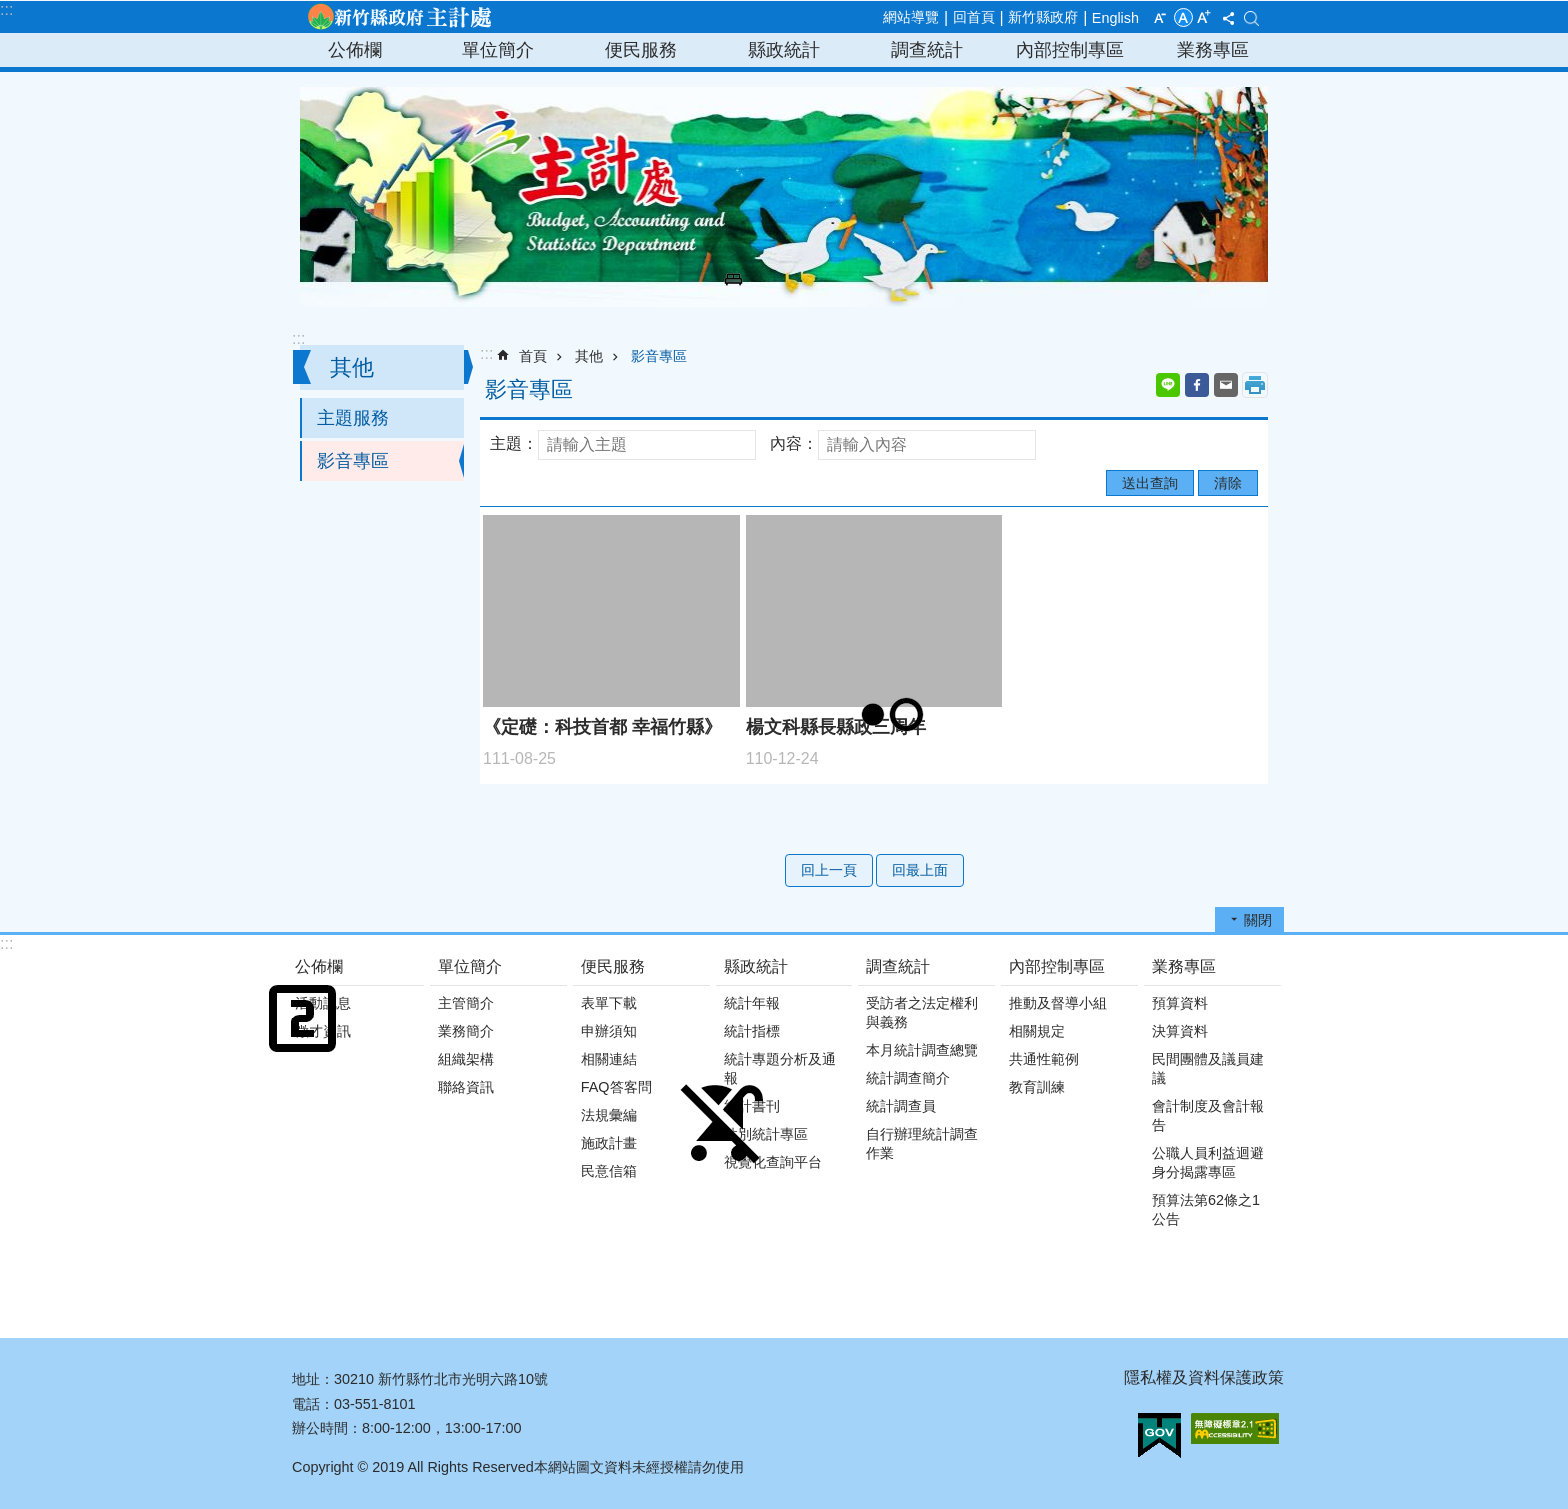 This screenshot has width=1568, height=1509. Describe the element at coordinates (723, 1121) in the screenshot. I see `indicates strollers are not permitted in this area` at that location.